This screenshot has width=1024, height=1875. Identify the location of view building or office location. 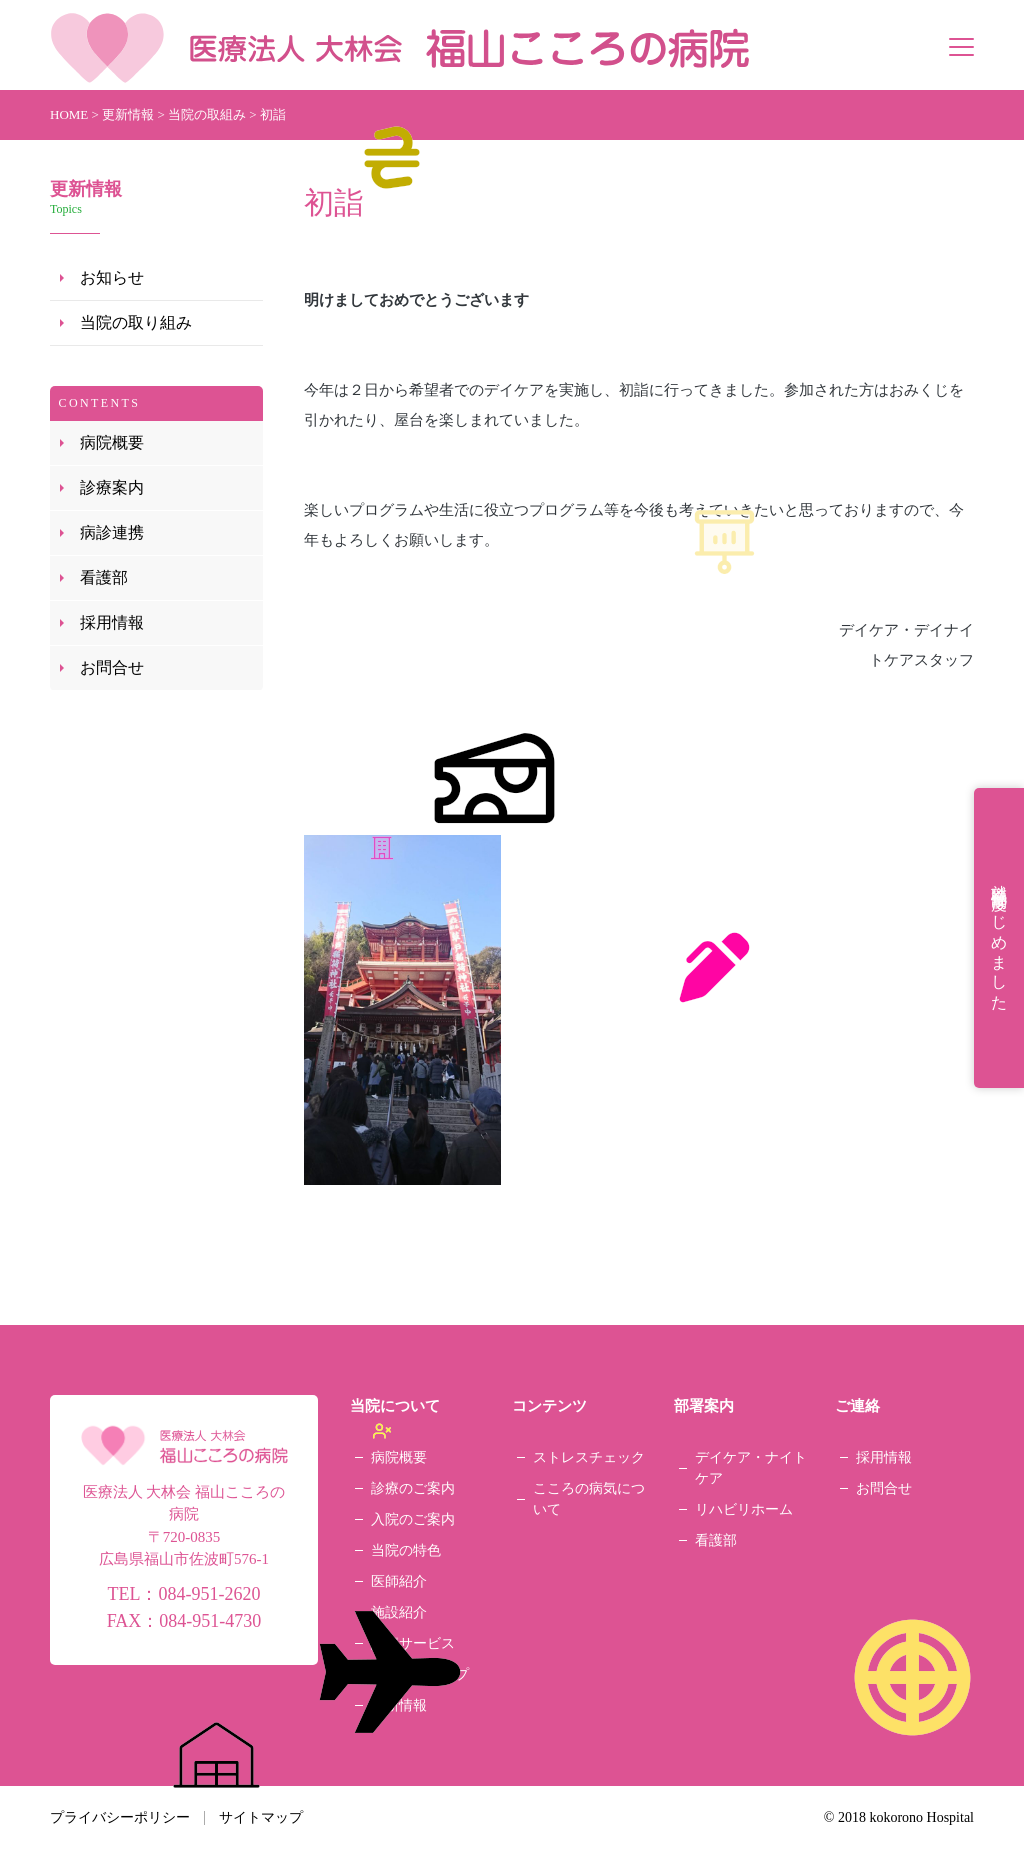
(382, 848).